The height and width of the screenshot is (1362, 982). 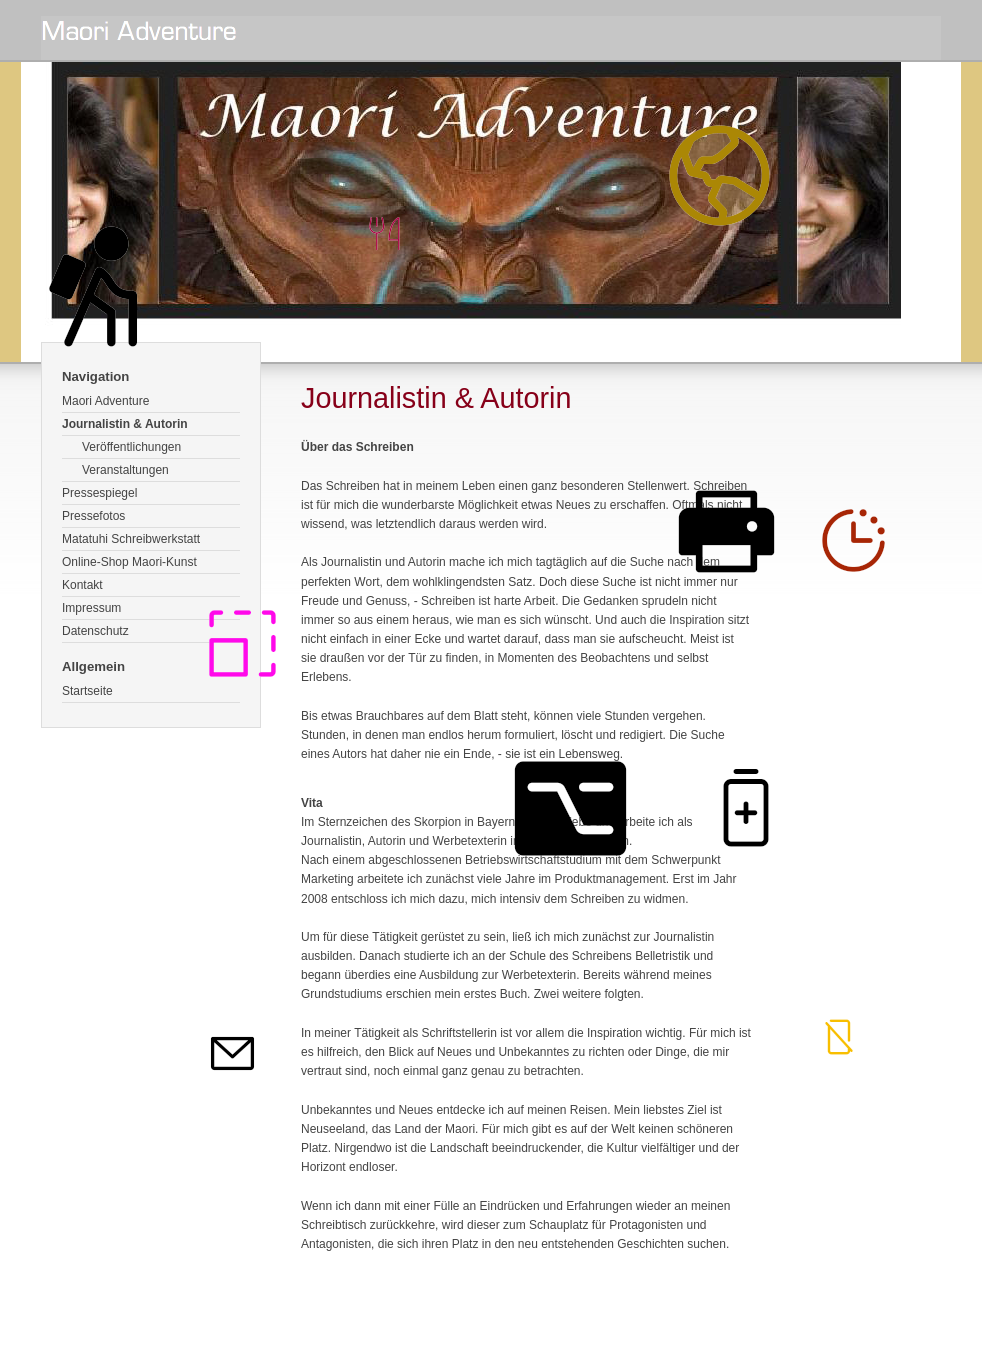 What do you see at coordinates (385, 233) in the screenshot?
I see `find nearby restaurants or dining options` at bounding box center [385, 233].